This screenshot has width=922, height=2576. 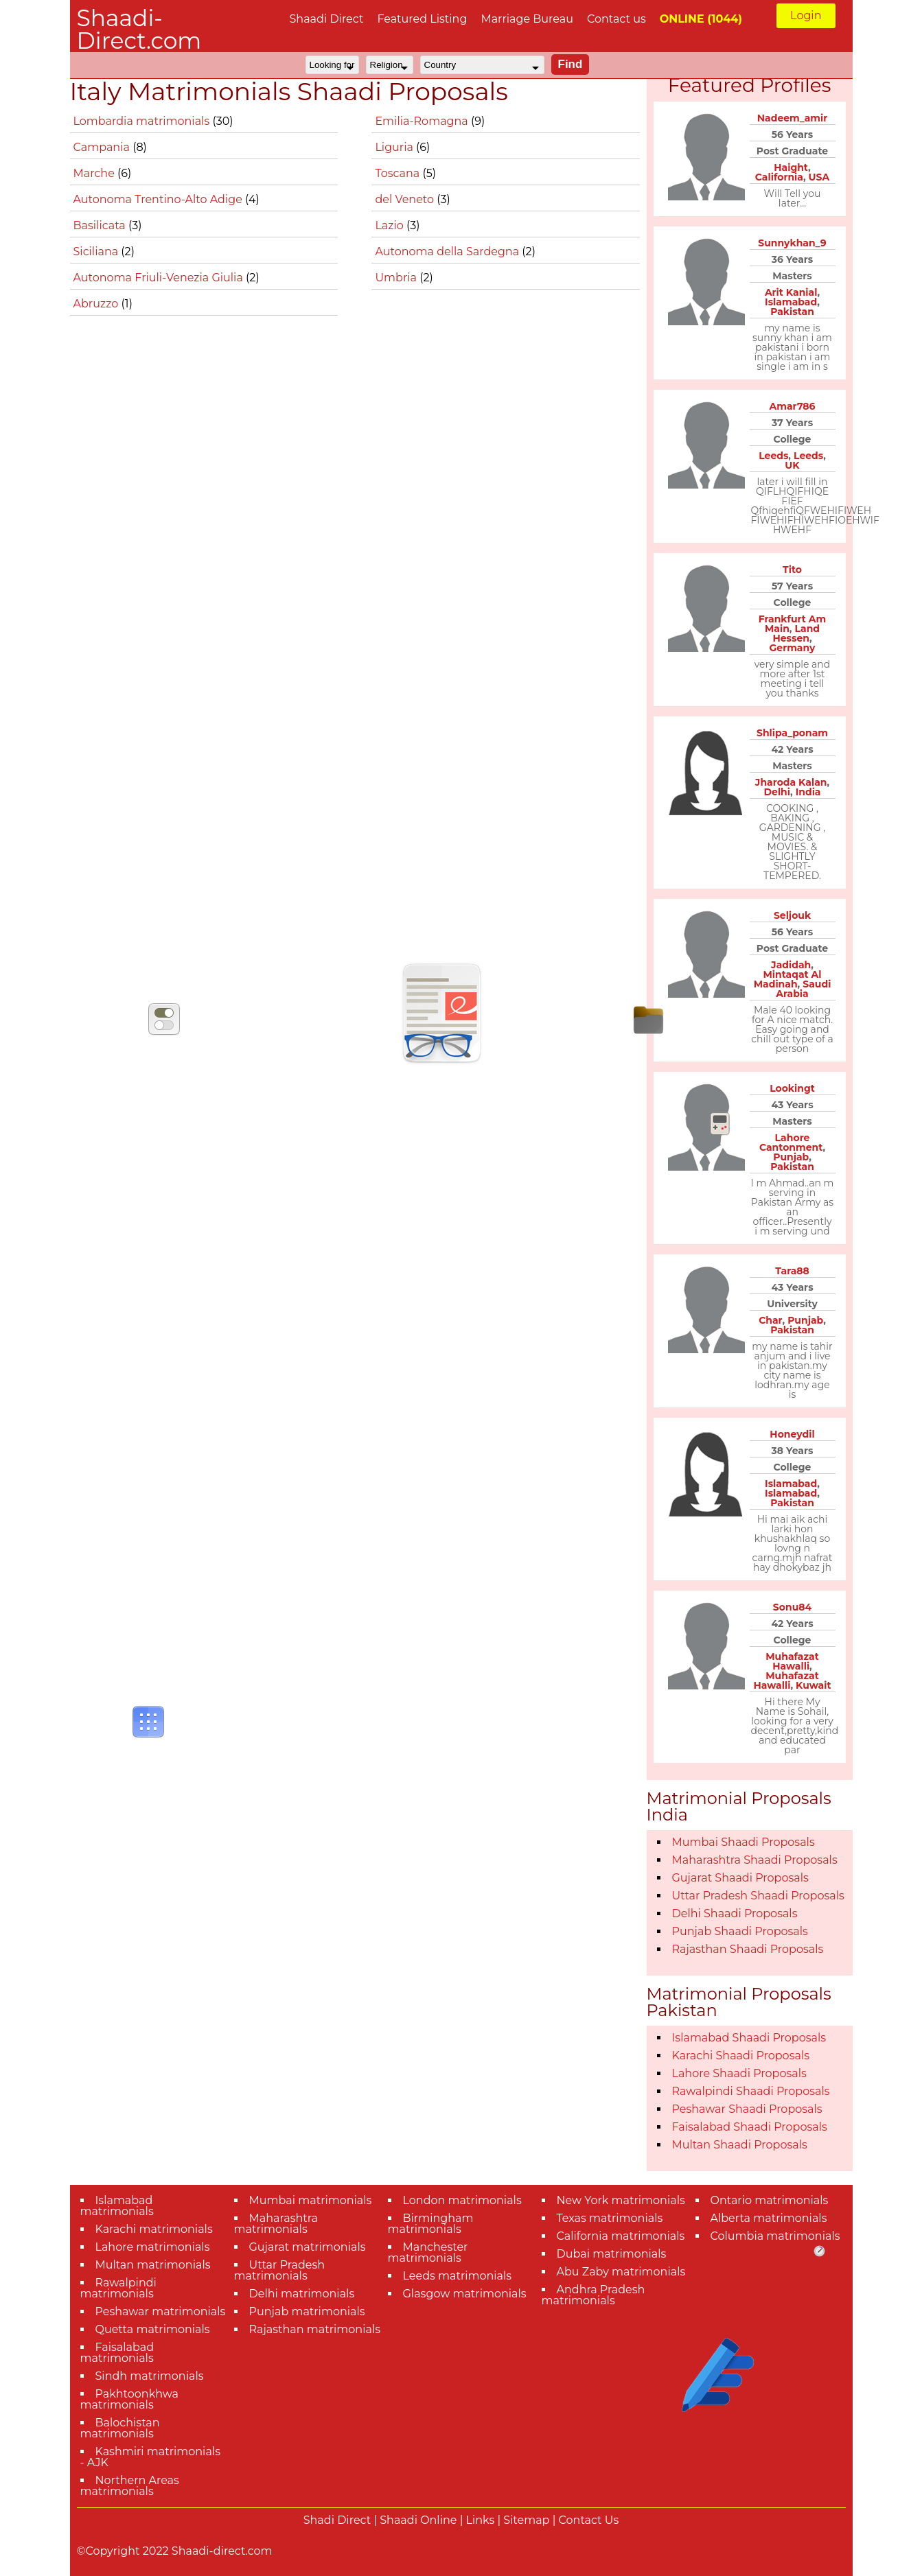 I want to click on access system settings or preferences, so click(x=164, y=1019).